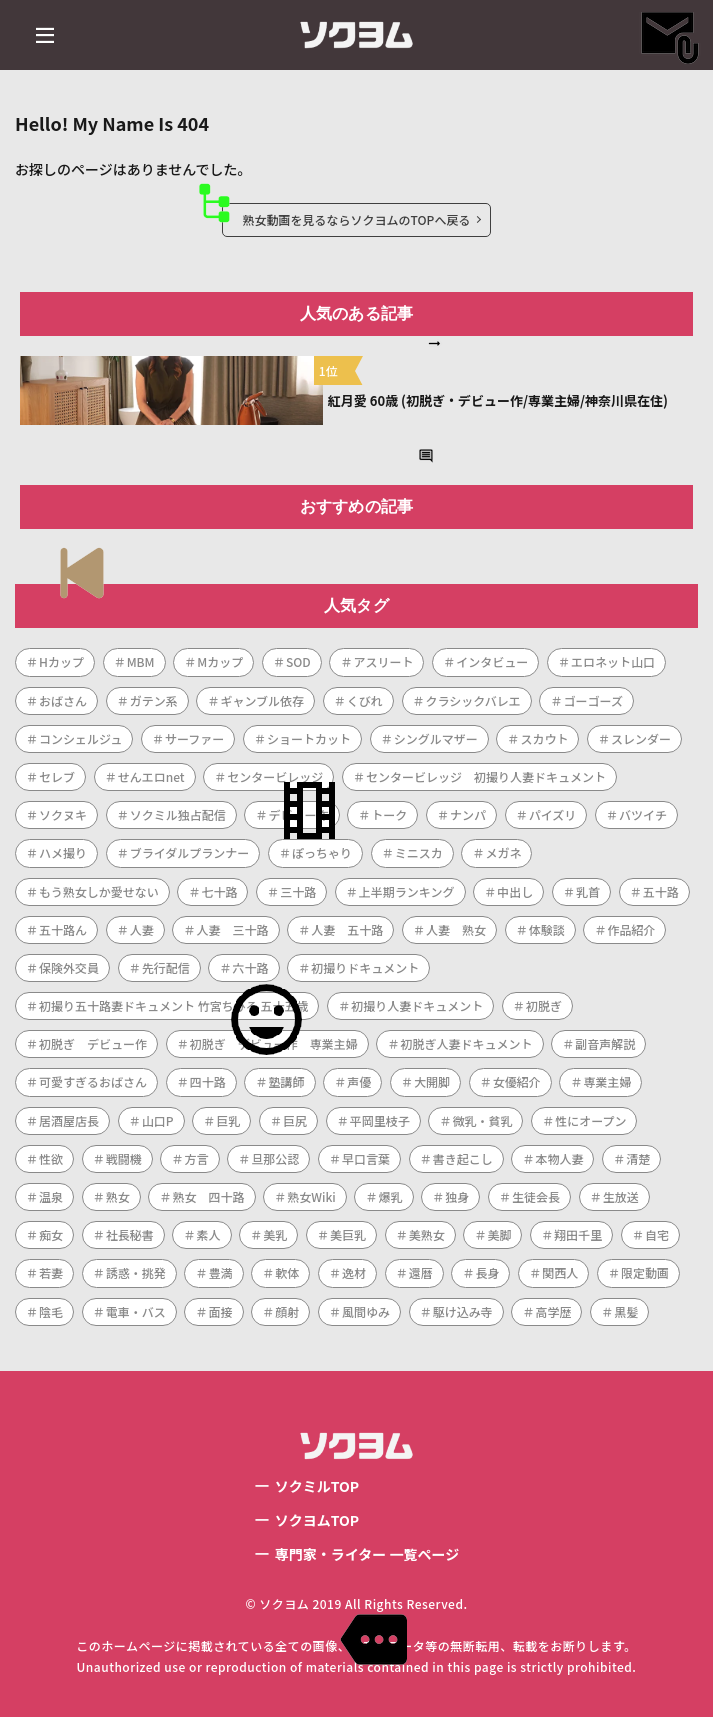 This screenshot has height=1717, width=713. What do you see at coordinates (426, 456) in the screenshot?
I see `open comments section` at bounding box center [426, 456].